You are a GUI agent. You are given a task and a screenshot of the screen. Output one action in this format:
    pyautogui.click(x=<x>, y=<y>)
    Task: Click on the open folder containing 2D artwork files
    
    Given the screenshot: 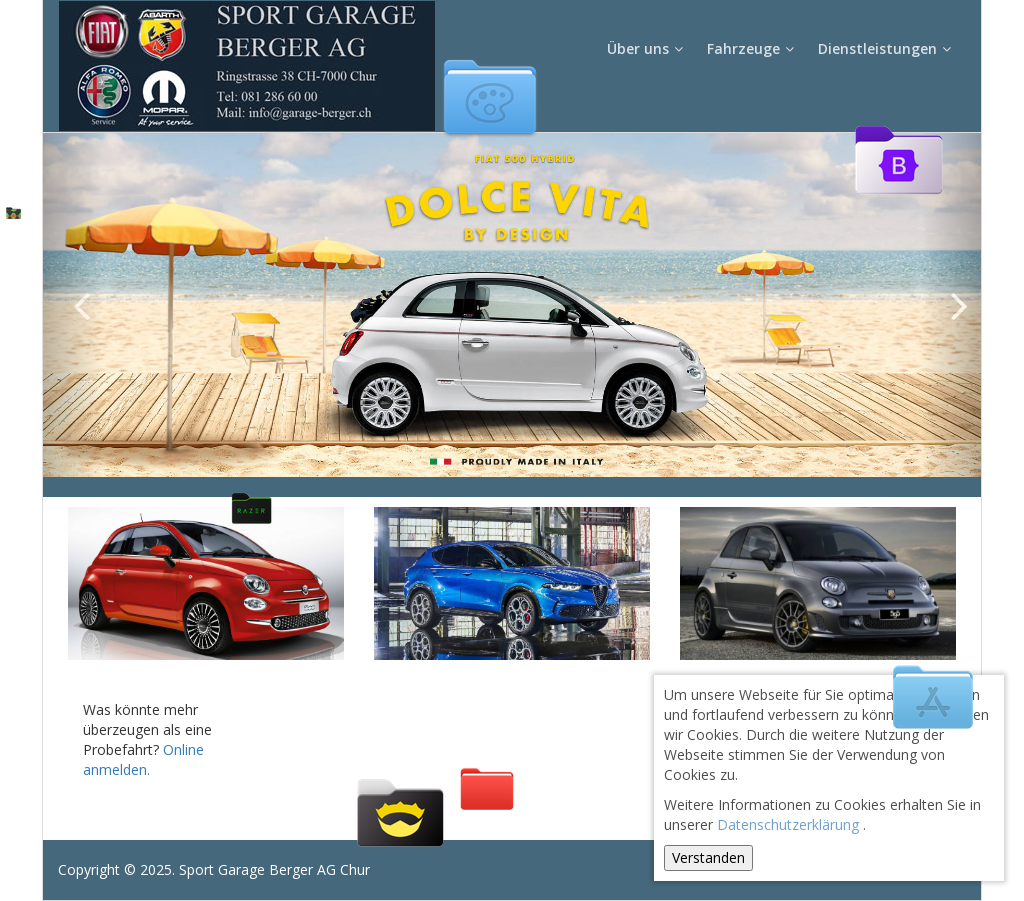 What is the action you would take?
    pyautogui.click(x=490, y=97)
    